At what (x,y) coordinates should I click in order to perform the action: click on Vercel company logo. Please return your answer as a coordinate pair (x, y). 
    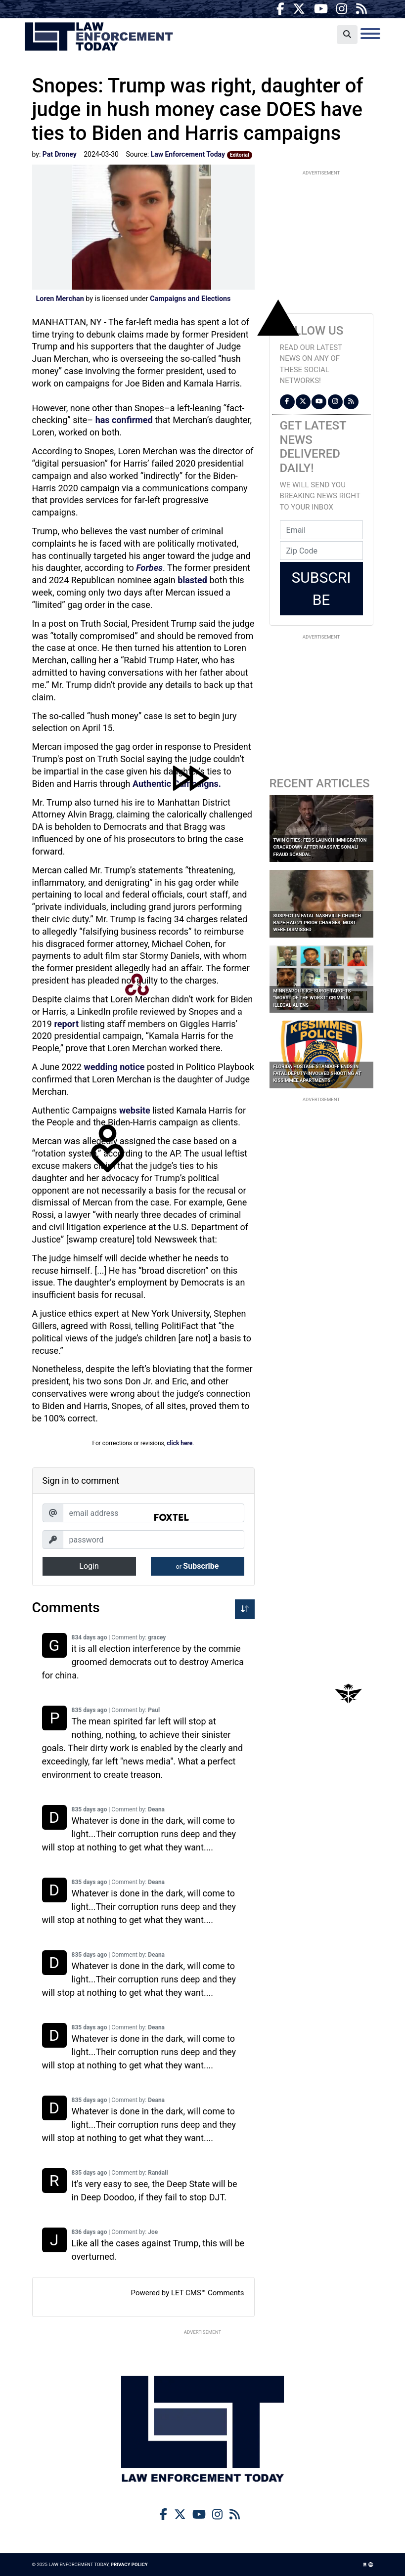
    Looking at the image, I should click on (278, 317).